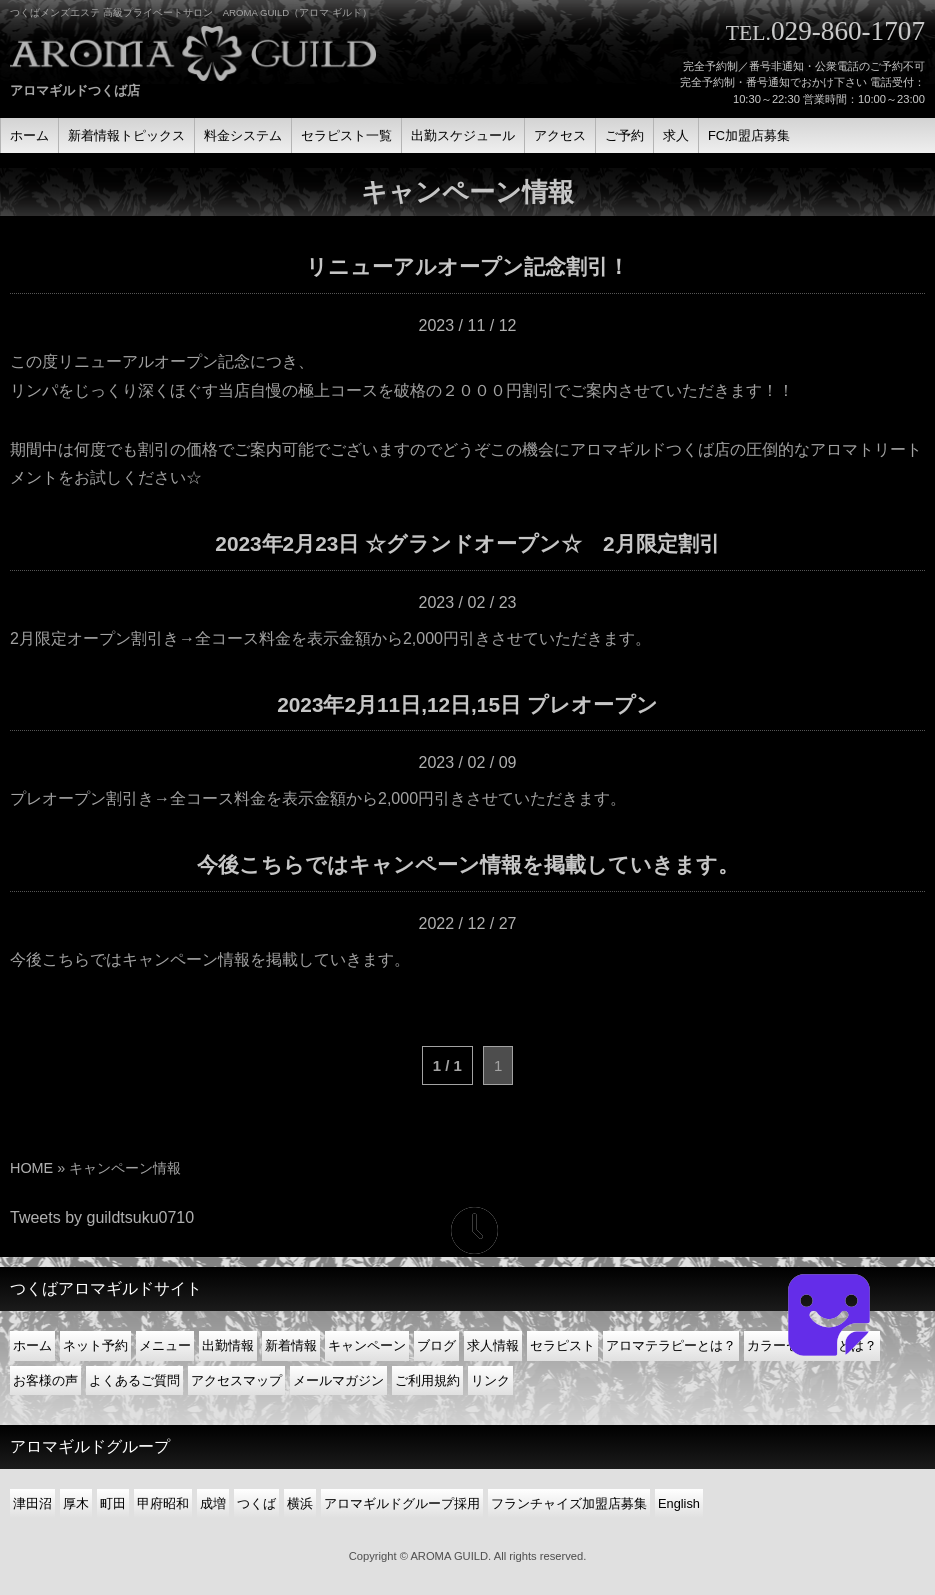 Image resolution: width=935 pixels, height=1595 pixels. I want to click on view message timestamps, so click(474, 1230).